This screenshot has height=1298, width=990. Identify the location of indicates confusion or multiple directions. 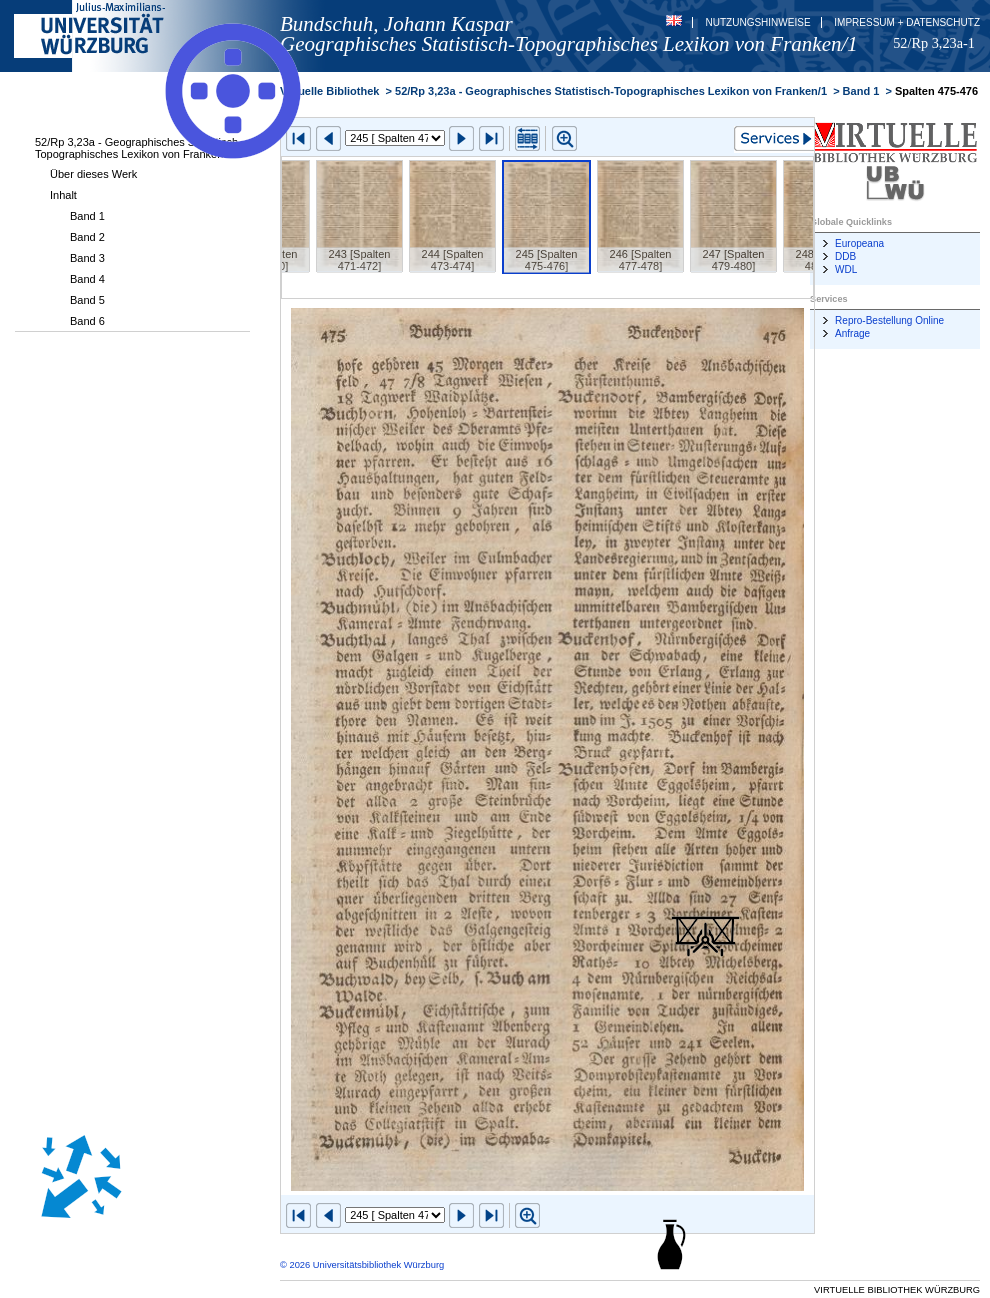
(81, 1176).